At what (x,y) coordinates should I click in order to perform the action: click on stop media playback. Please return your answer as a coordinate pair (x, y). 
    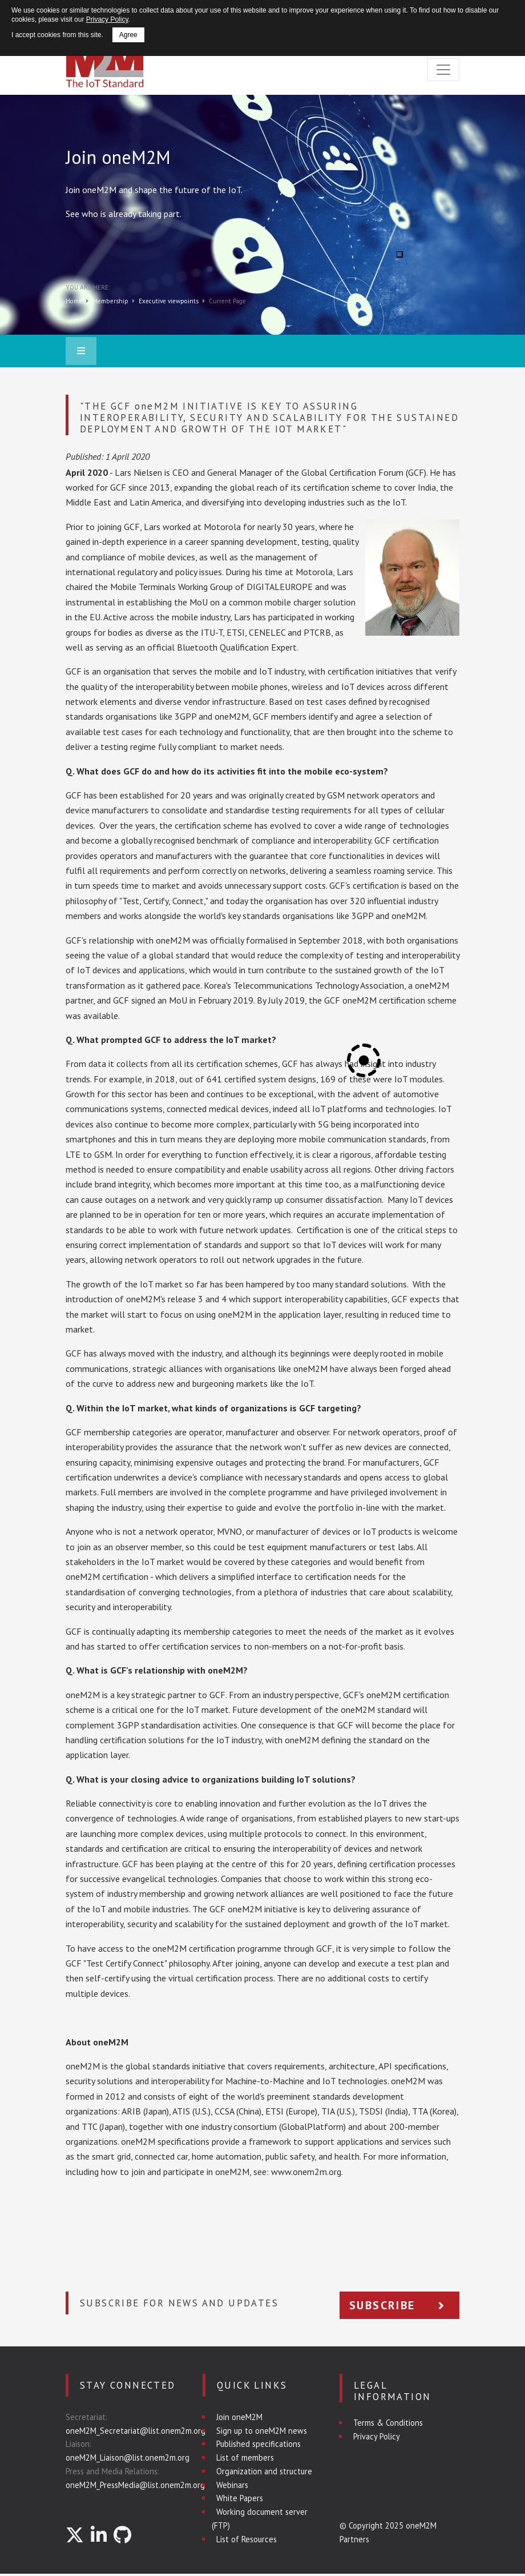
    Looking at the image, I should click on (399, 254).